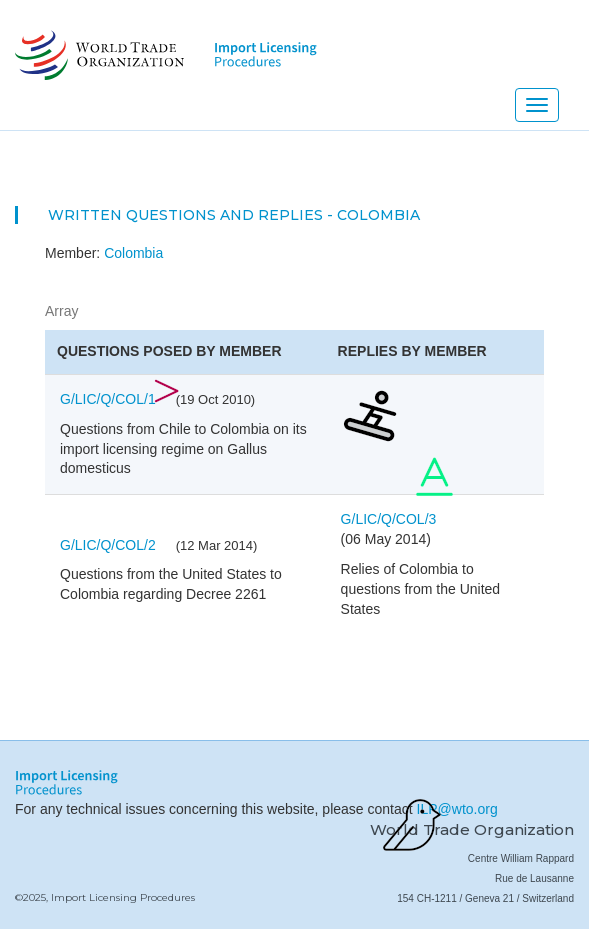 The image size is (589, 929). Describe the element at coordinates (165, 391) in the screenshot. I see `navigate to the next item or page` at that location.